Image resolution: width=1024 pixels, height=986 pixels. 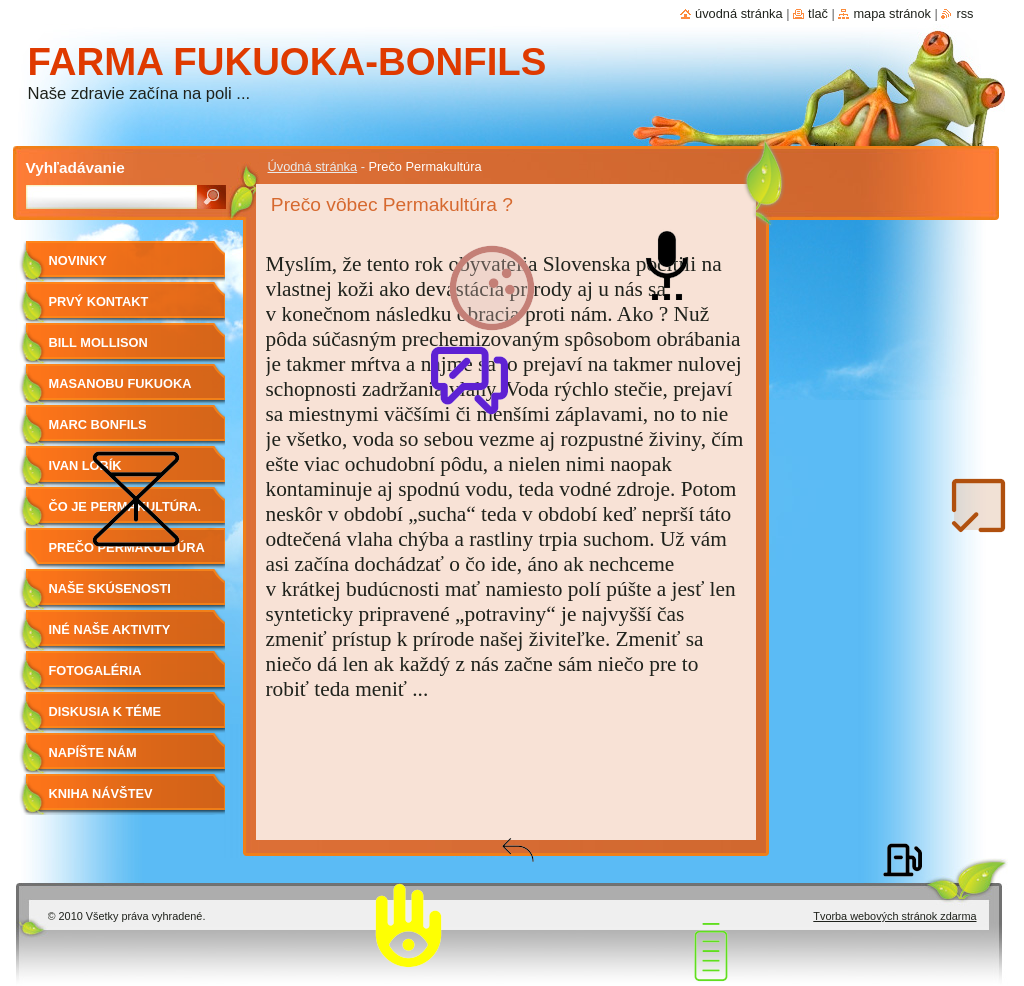 What do you see at coordinates (711, 953) in the screenshot?
I see `indicates full battery charge` at bounding box center [711, 953].